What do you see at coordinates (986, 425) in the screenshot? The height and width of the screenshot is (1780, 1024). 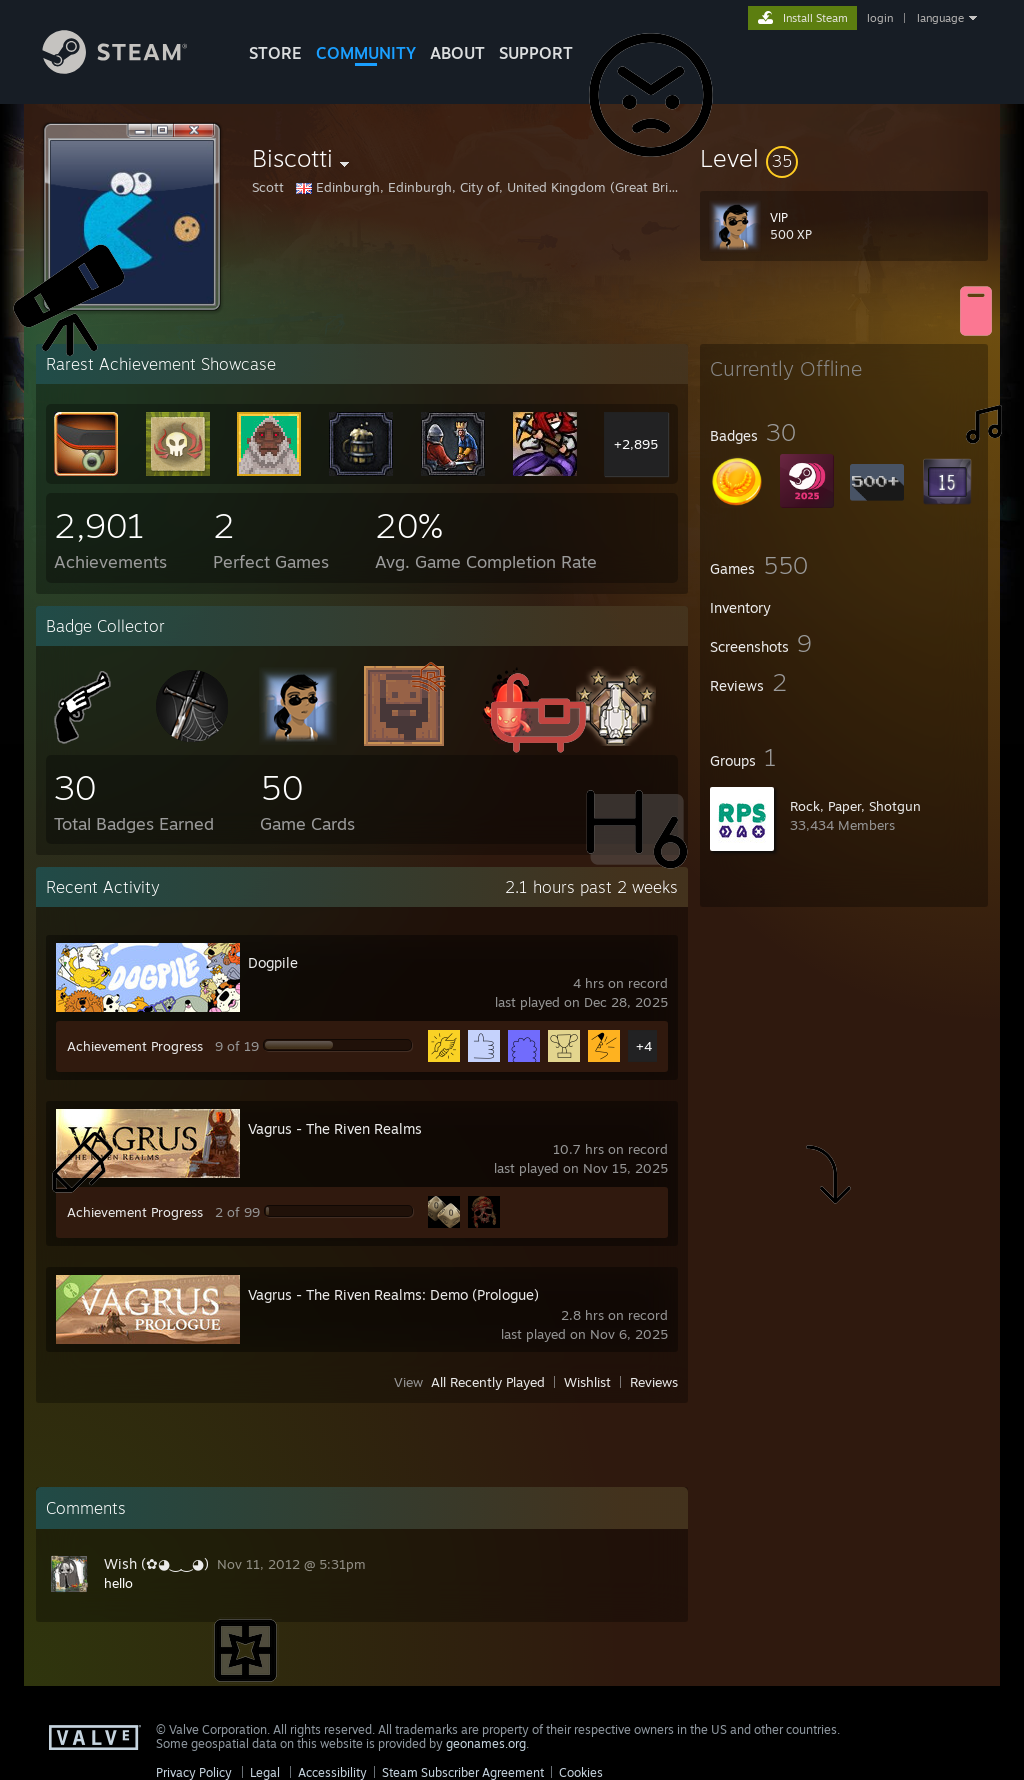 I see `access music library or audio files` at bounding box center [986, 425].